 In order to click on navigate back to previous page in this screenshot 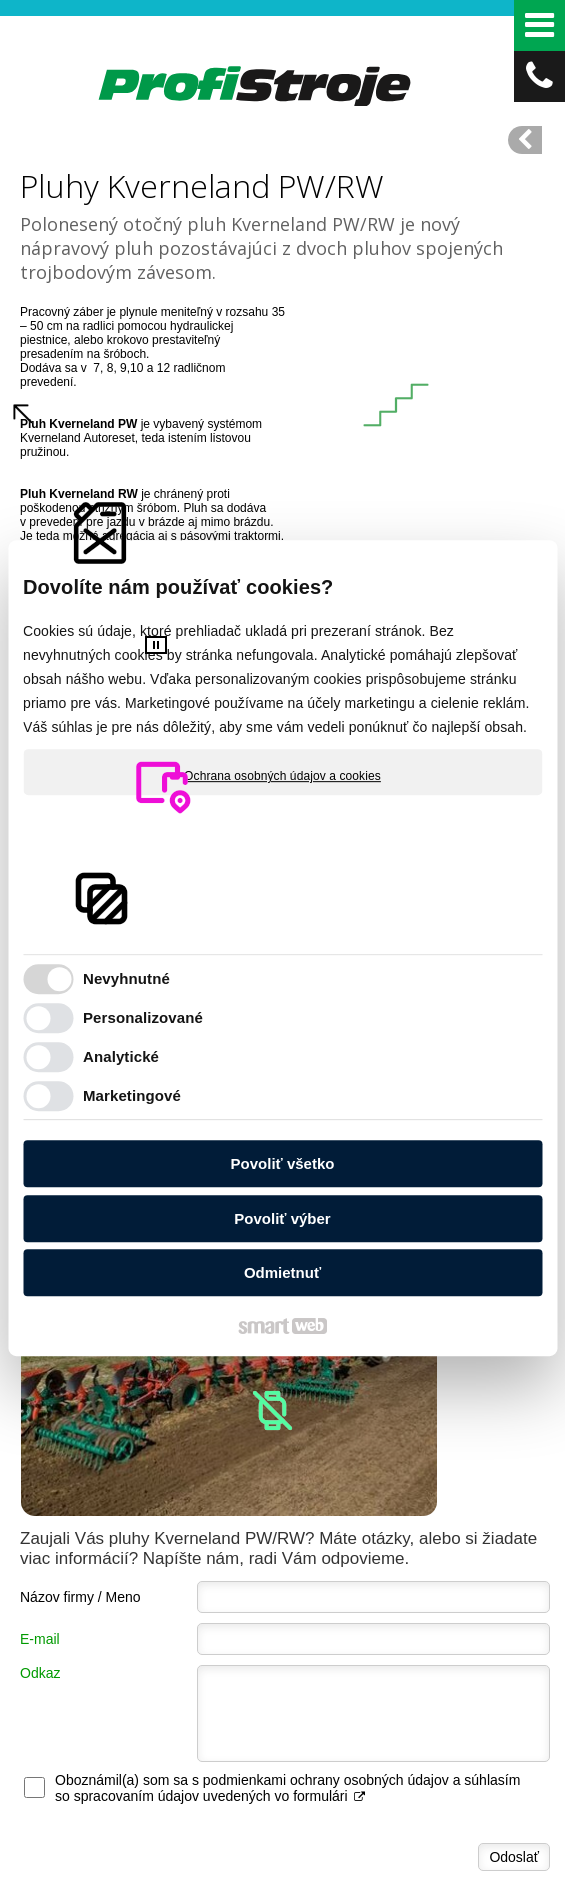, I will do `click(23, 414)`.